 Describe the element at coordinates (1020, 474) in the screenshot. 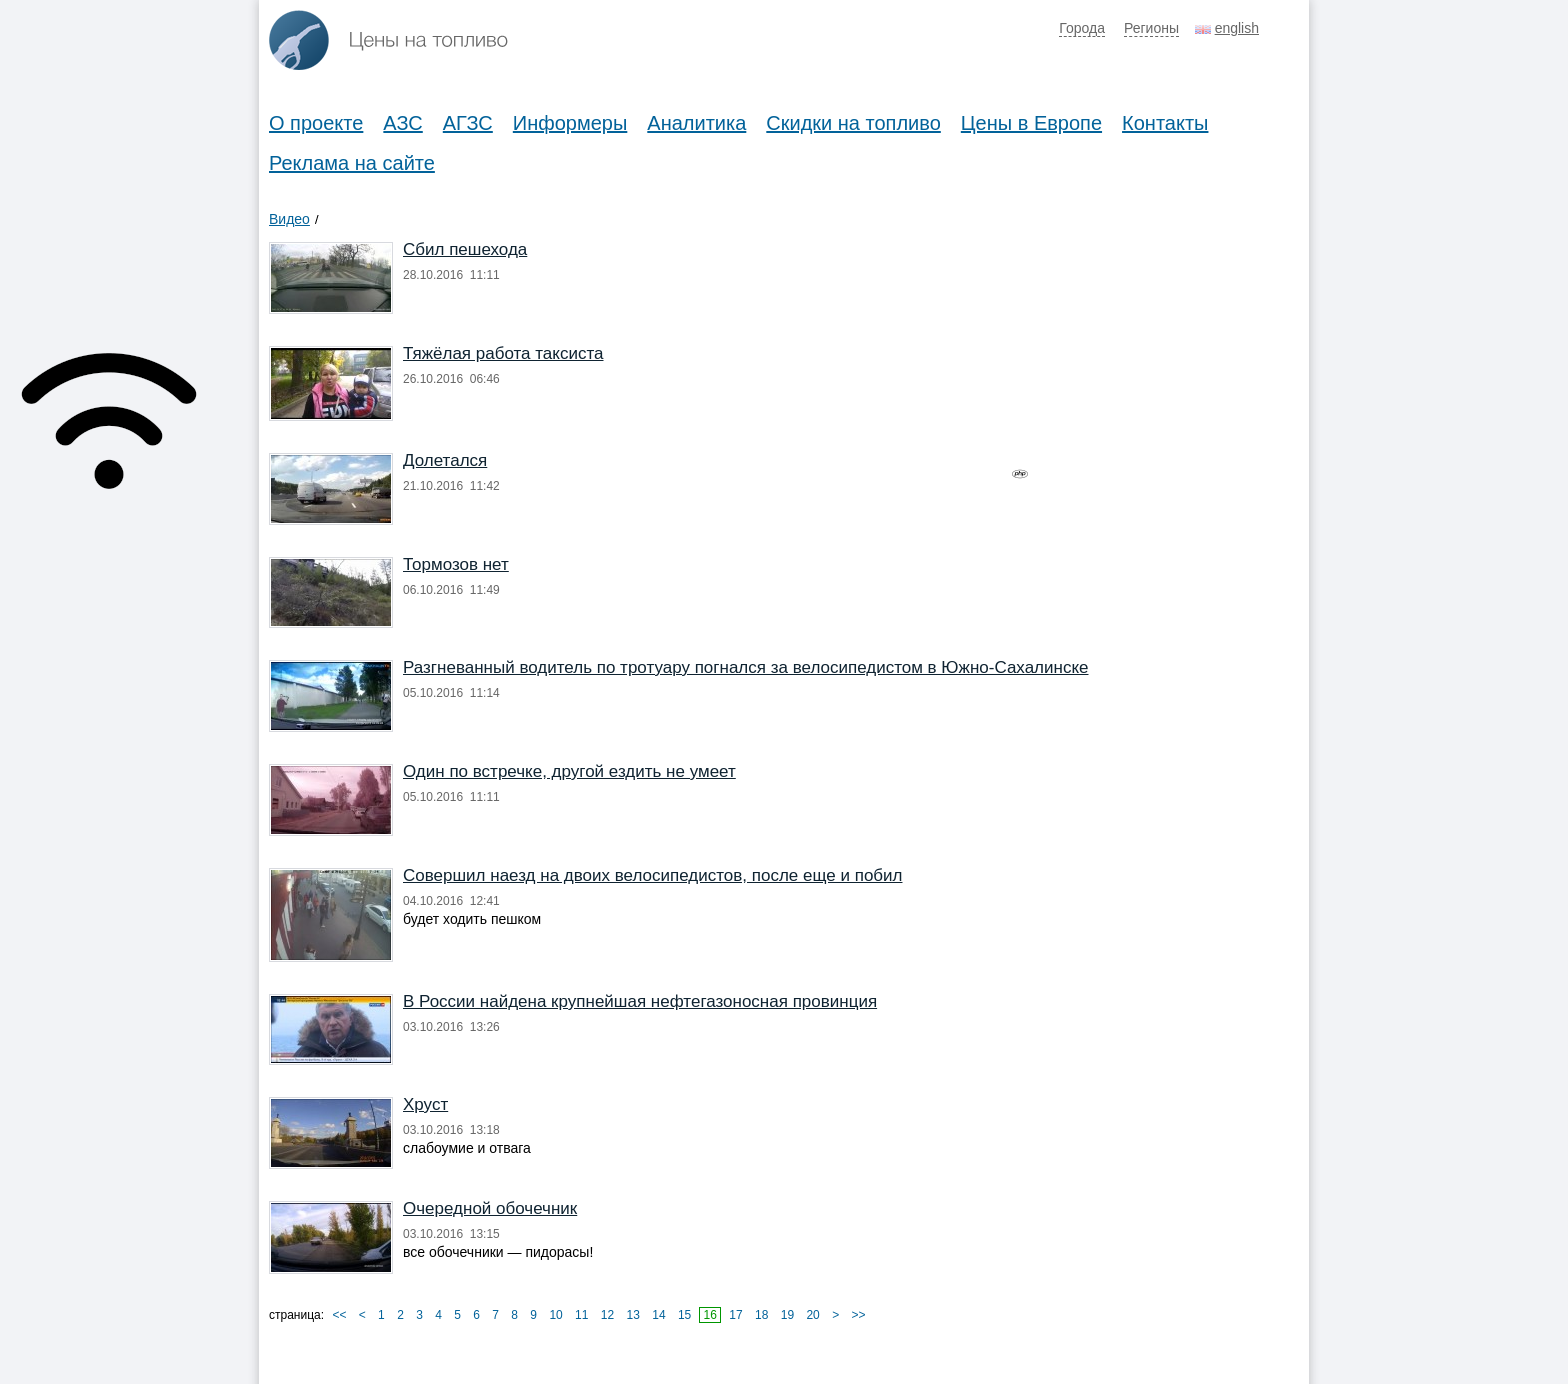

I see `php programming language logo` at that location.